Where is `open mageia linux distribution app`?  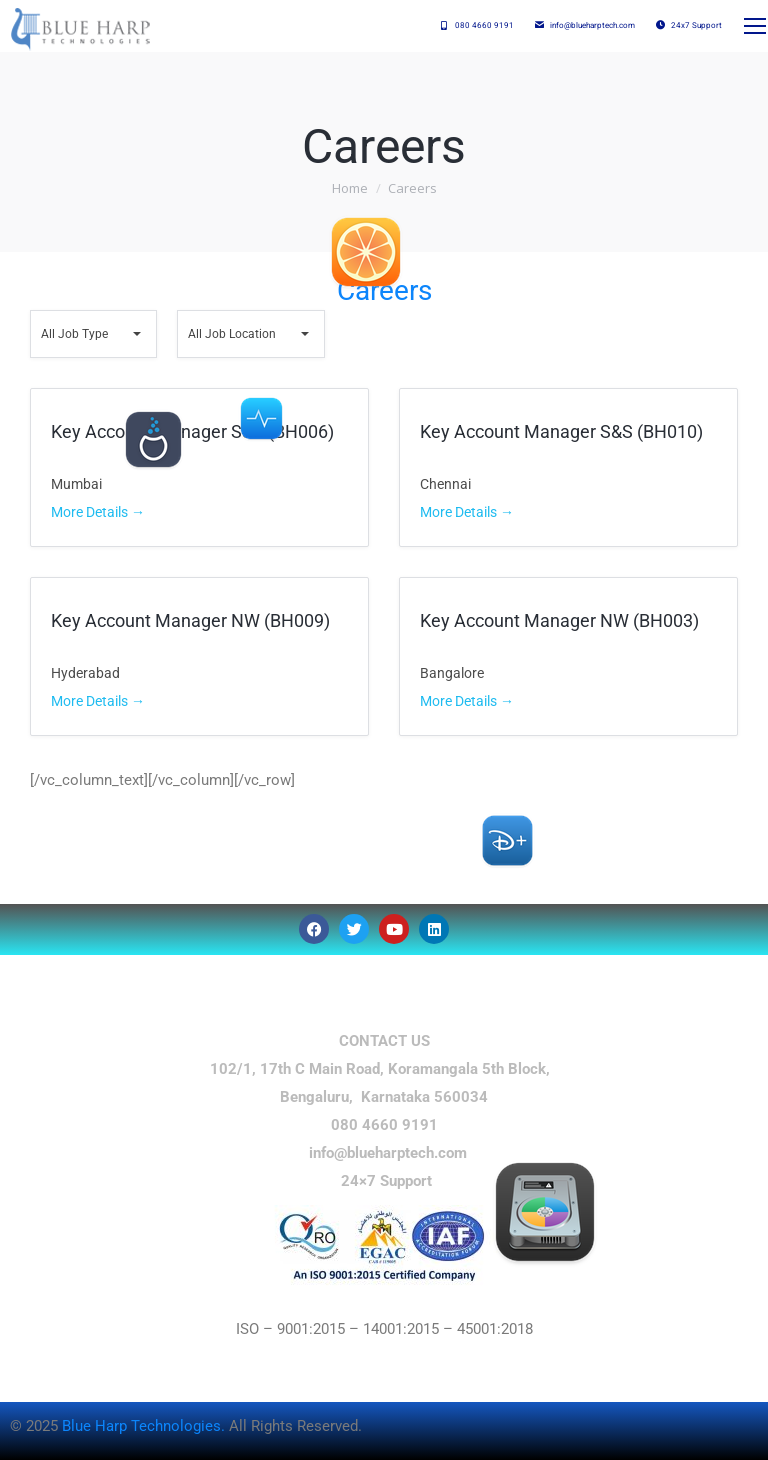 open mageia linux distribution app is located at coordinates (153, 439).